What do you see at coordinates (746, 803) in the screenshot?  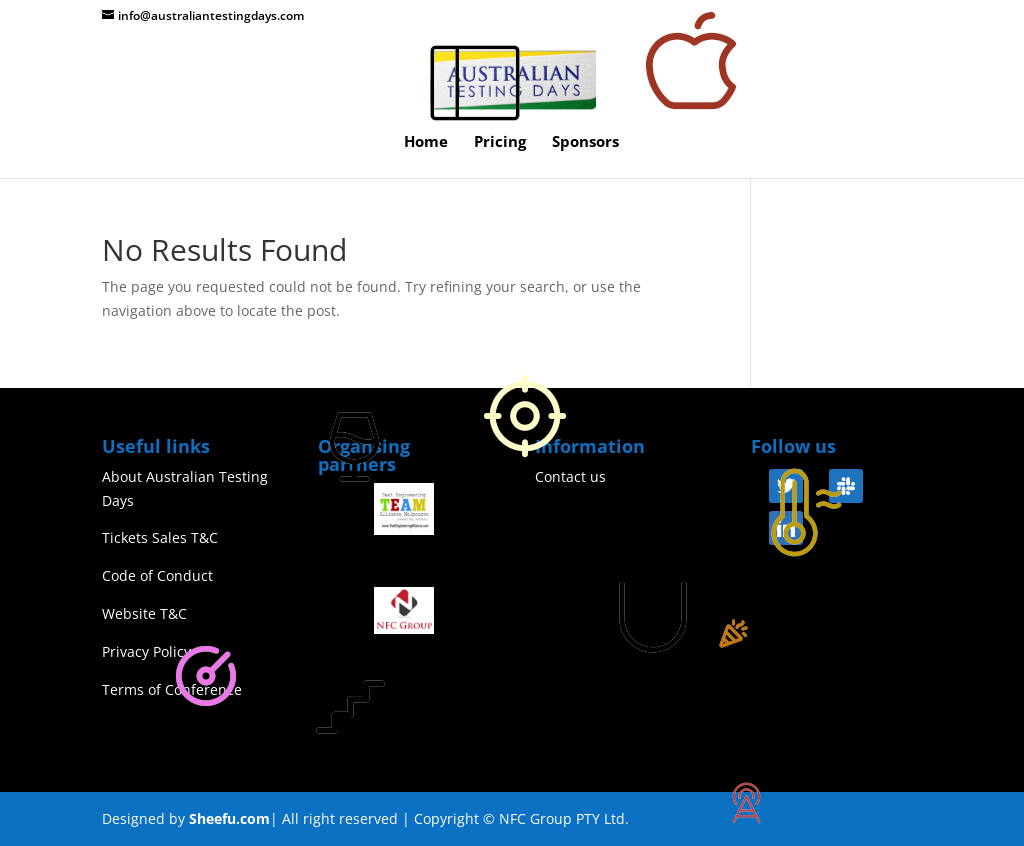 I see `indicates cellular network signal or connectivity` at bounding box center [746, 803].